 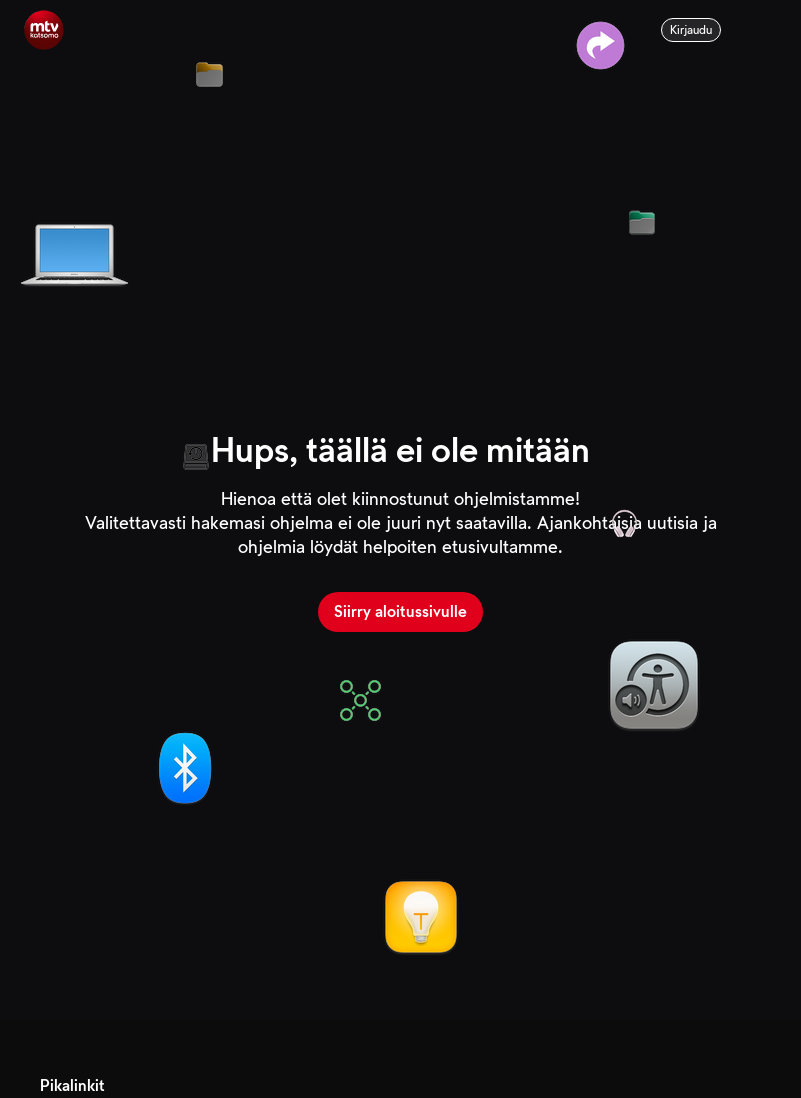 What do you see at coordinates (360, 700) in the screenshot?
I see `access media library replication tools` at bounding box center [360, 700].